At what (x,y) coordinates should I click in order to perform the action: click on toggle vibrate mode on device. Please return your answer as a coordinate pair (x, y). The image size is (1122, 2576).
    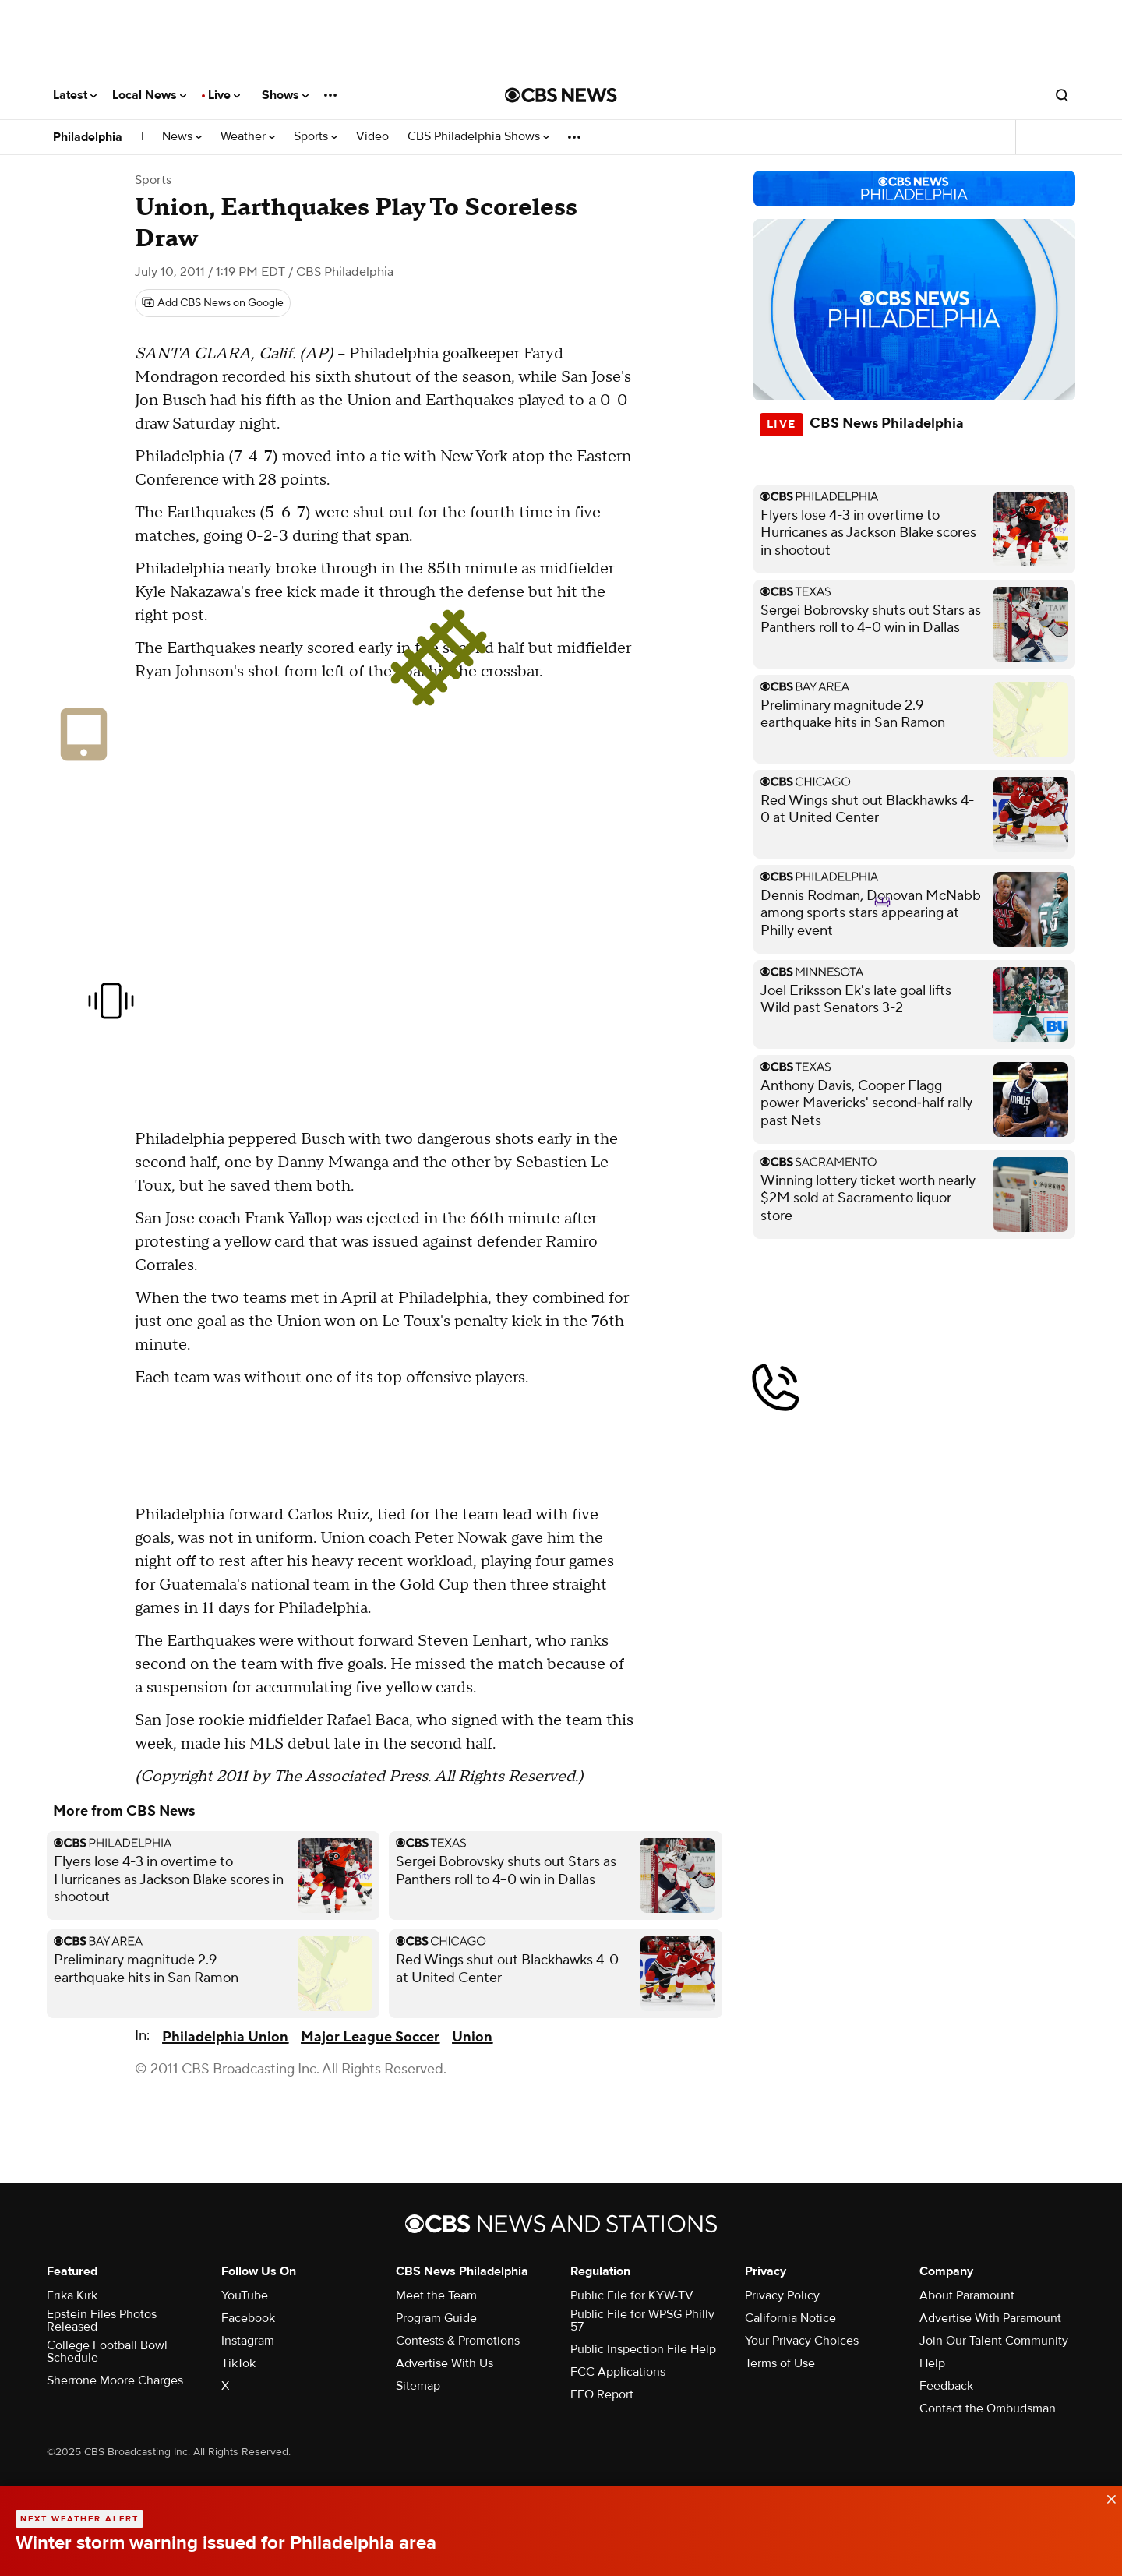
    Looking at the image, I should click on (111, 1000).